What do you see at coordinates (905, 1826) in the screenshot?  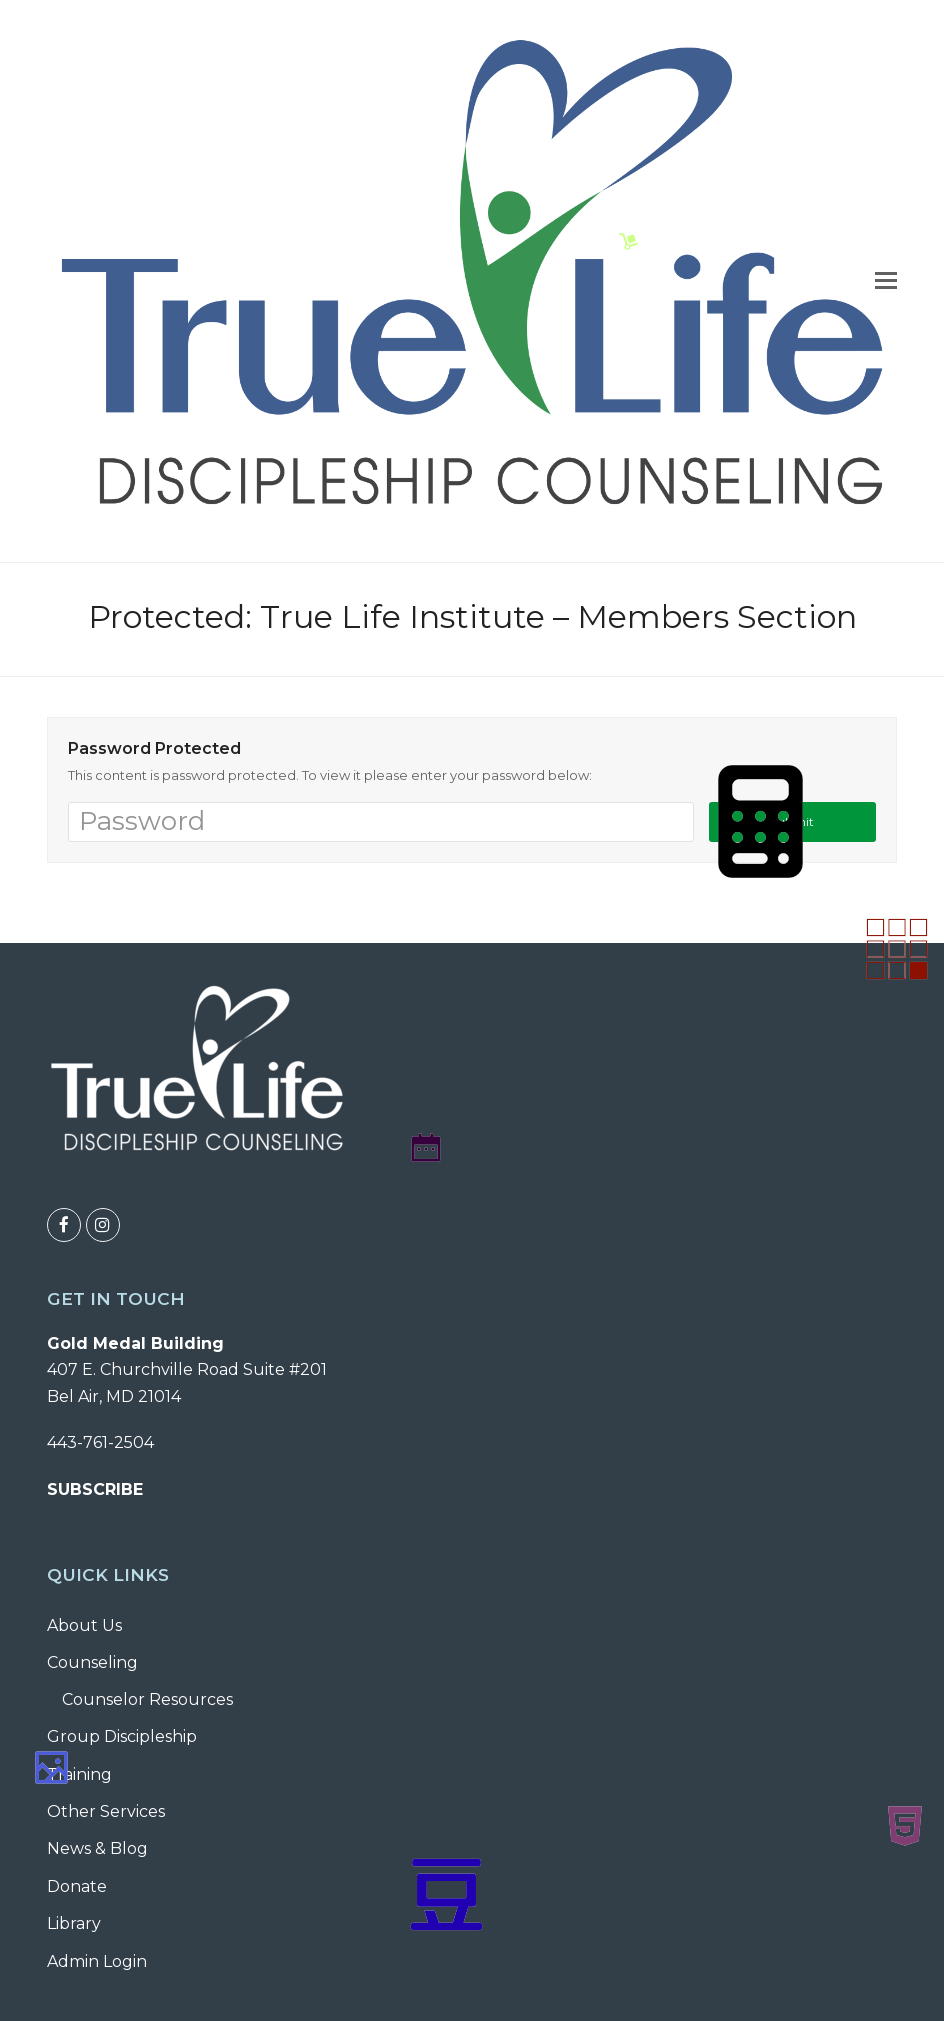 I see `HTML5 technology or web standard indicator` at bounding box center [905, 1826].